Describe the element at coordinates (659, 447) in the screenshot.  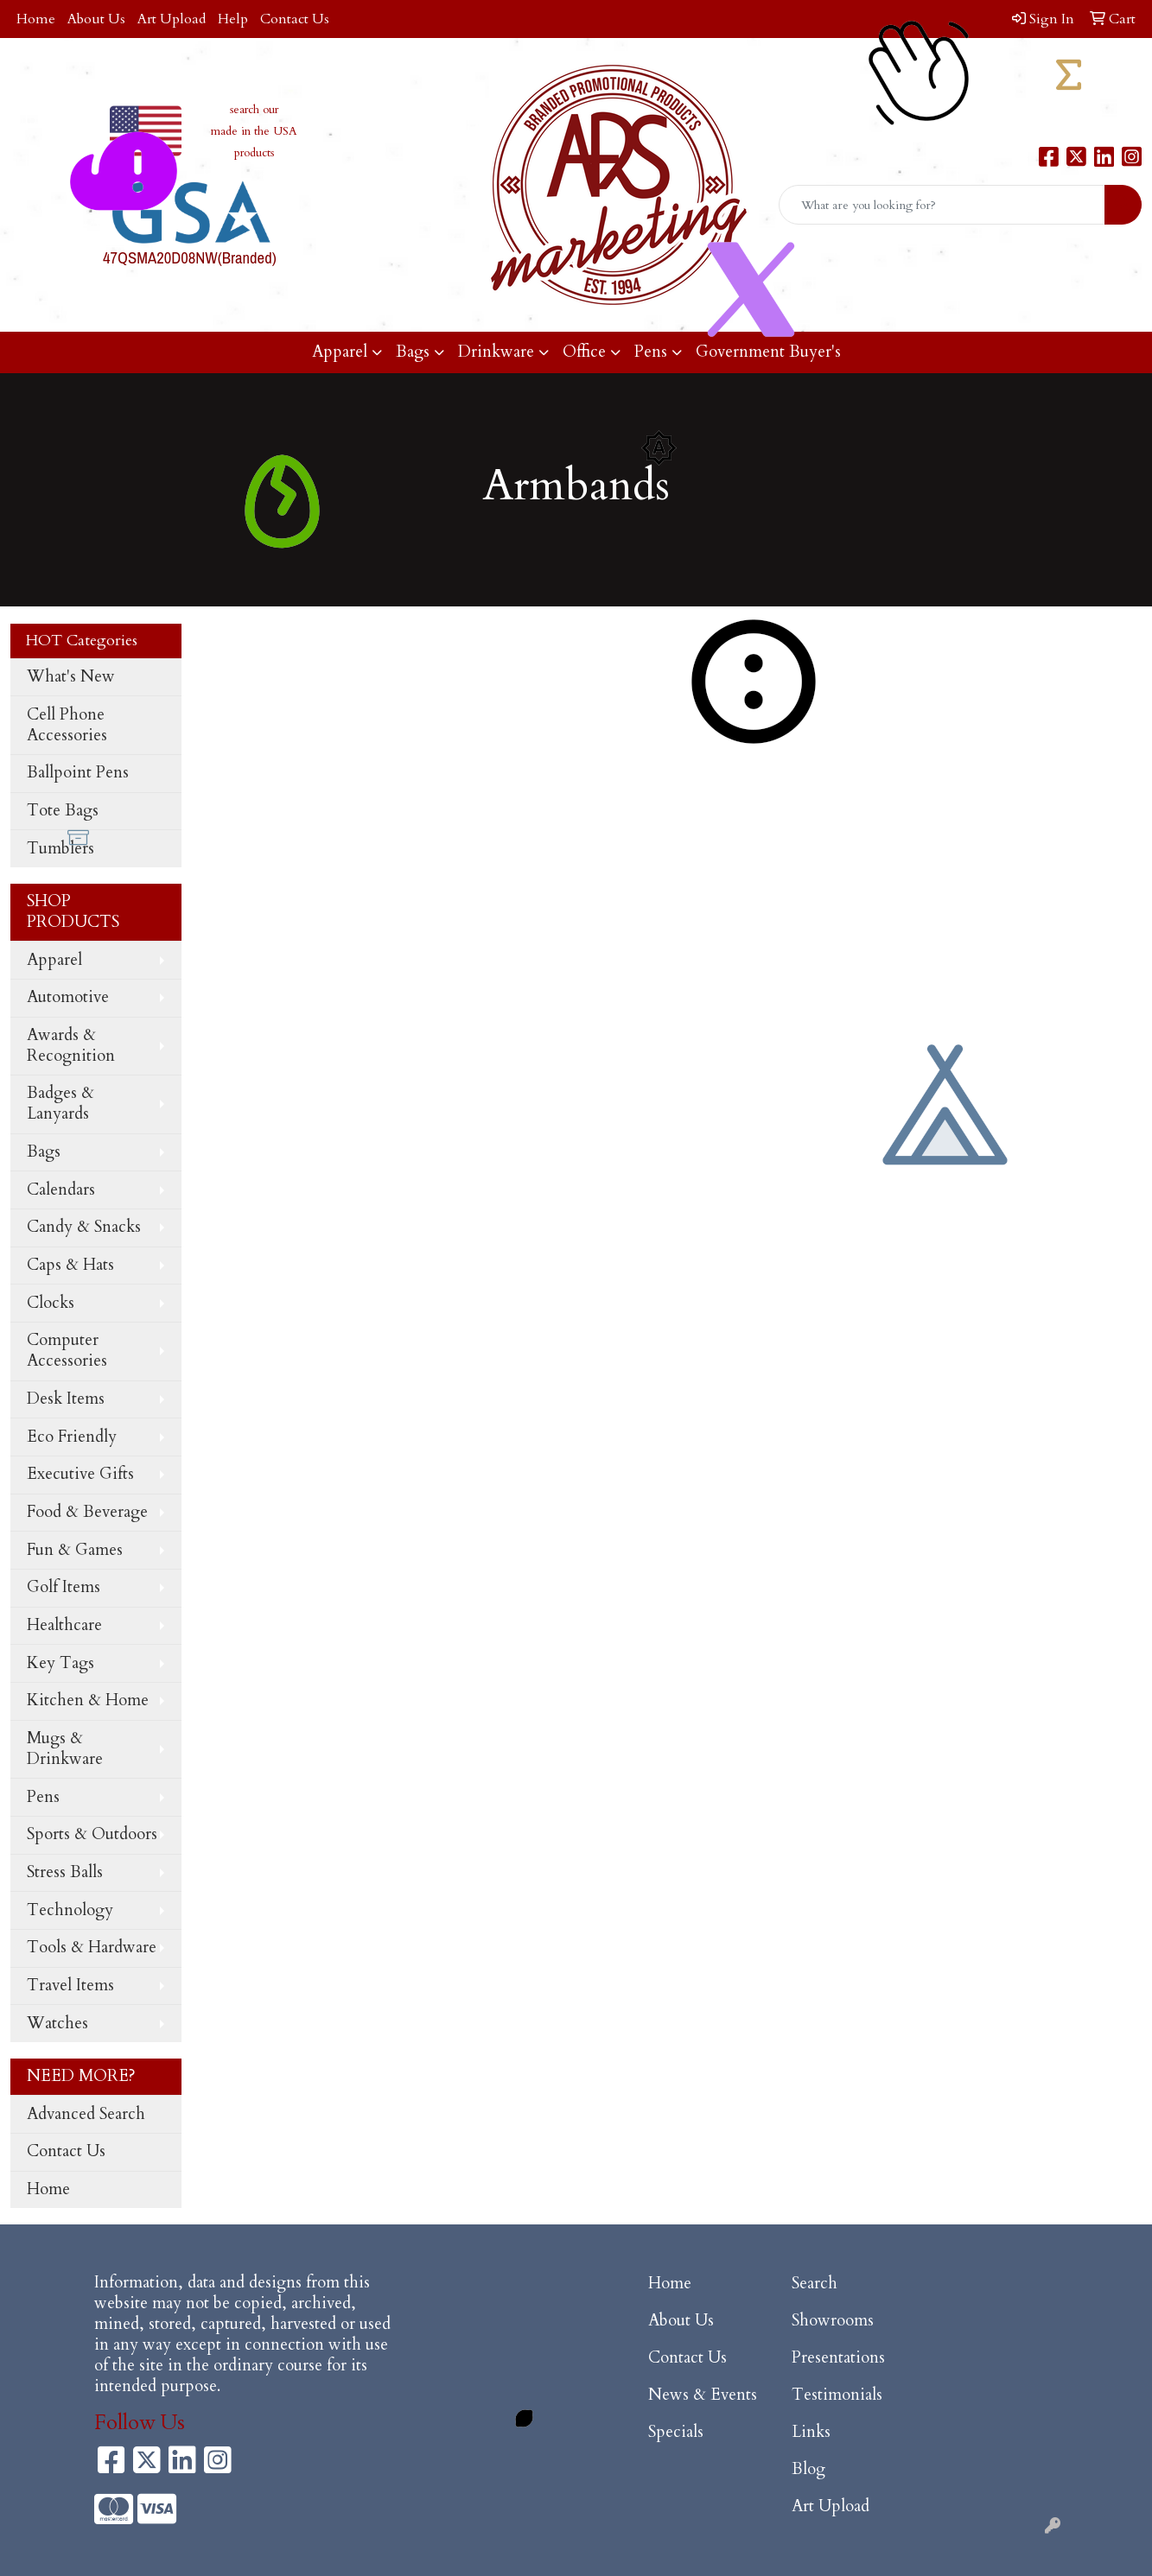
I see `enable automatic brightness adjustment` at that location.